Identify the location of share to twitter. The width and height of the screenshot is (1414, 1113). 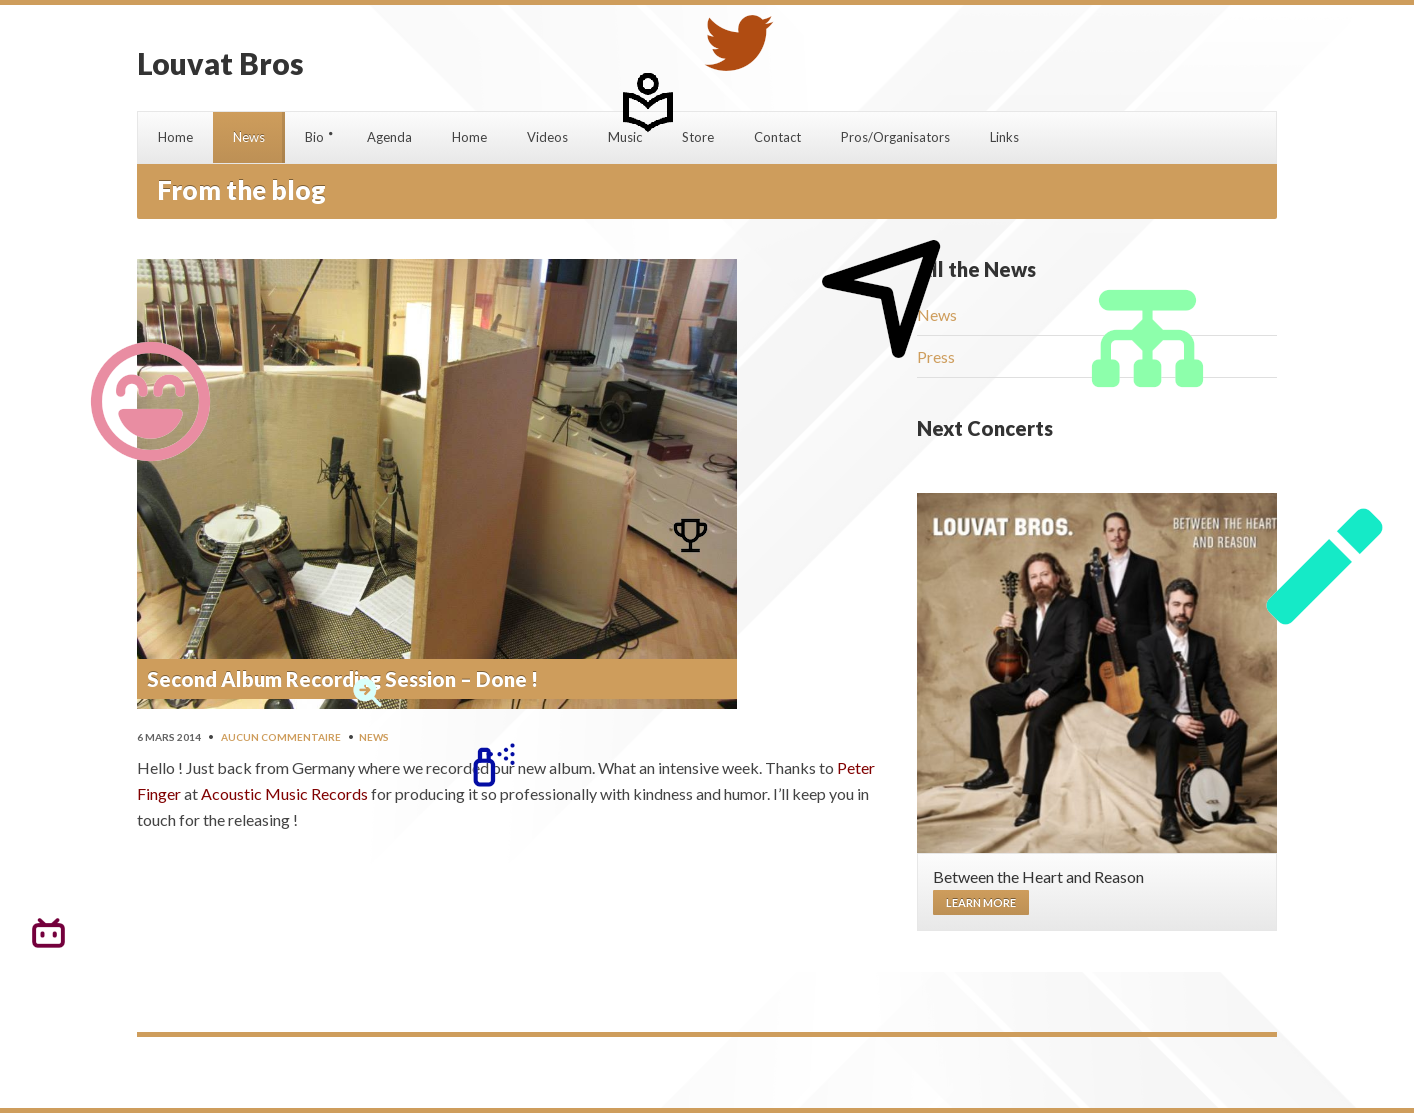
(739, 43).